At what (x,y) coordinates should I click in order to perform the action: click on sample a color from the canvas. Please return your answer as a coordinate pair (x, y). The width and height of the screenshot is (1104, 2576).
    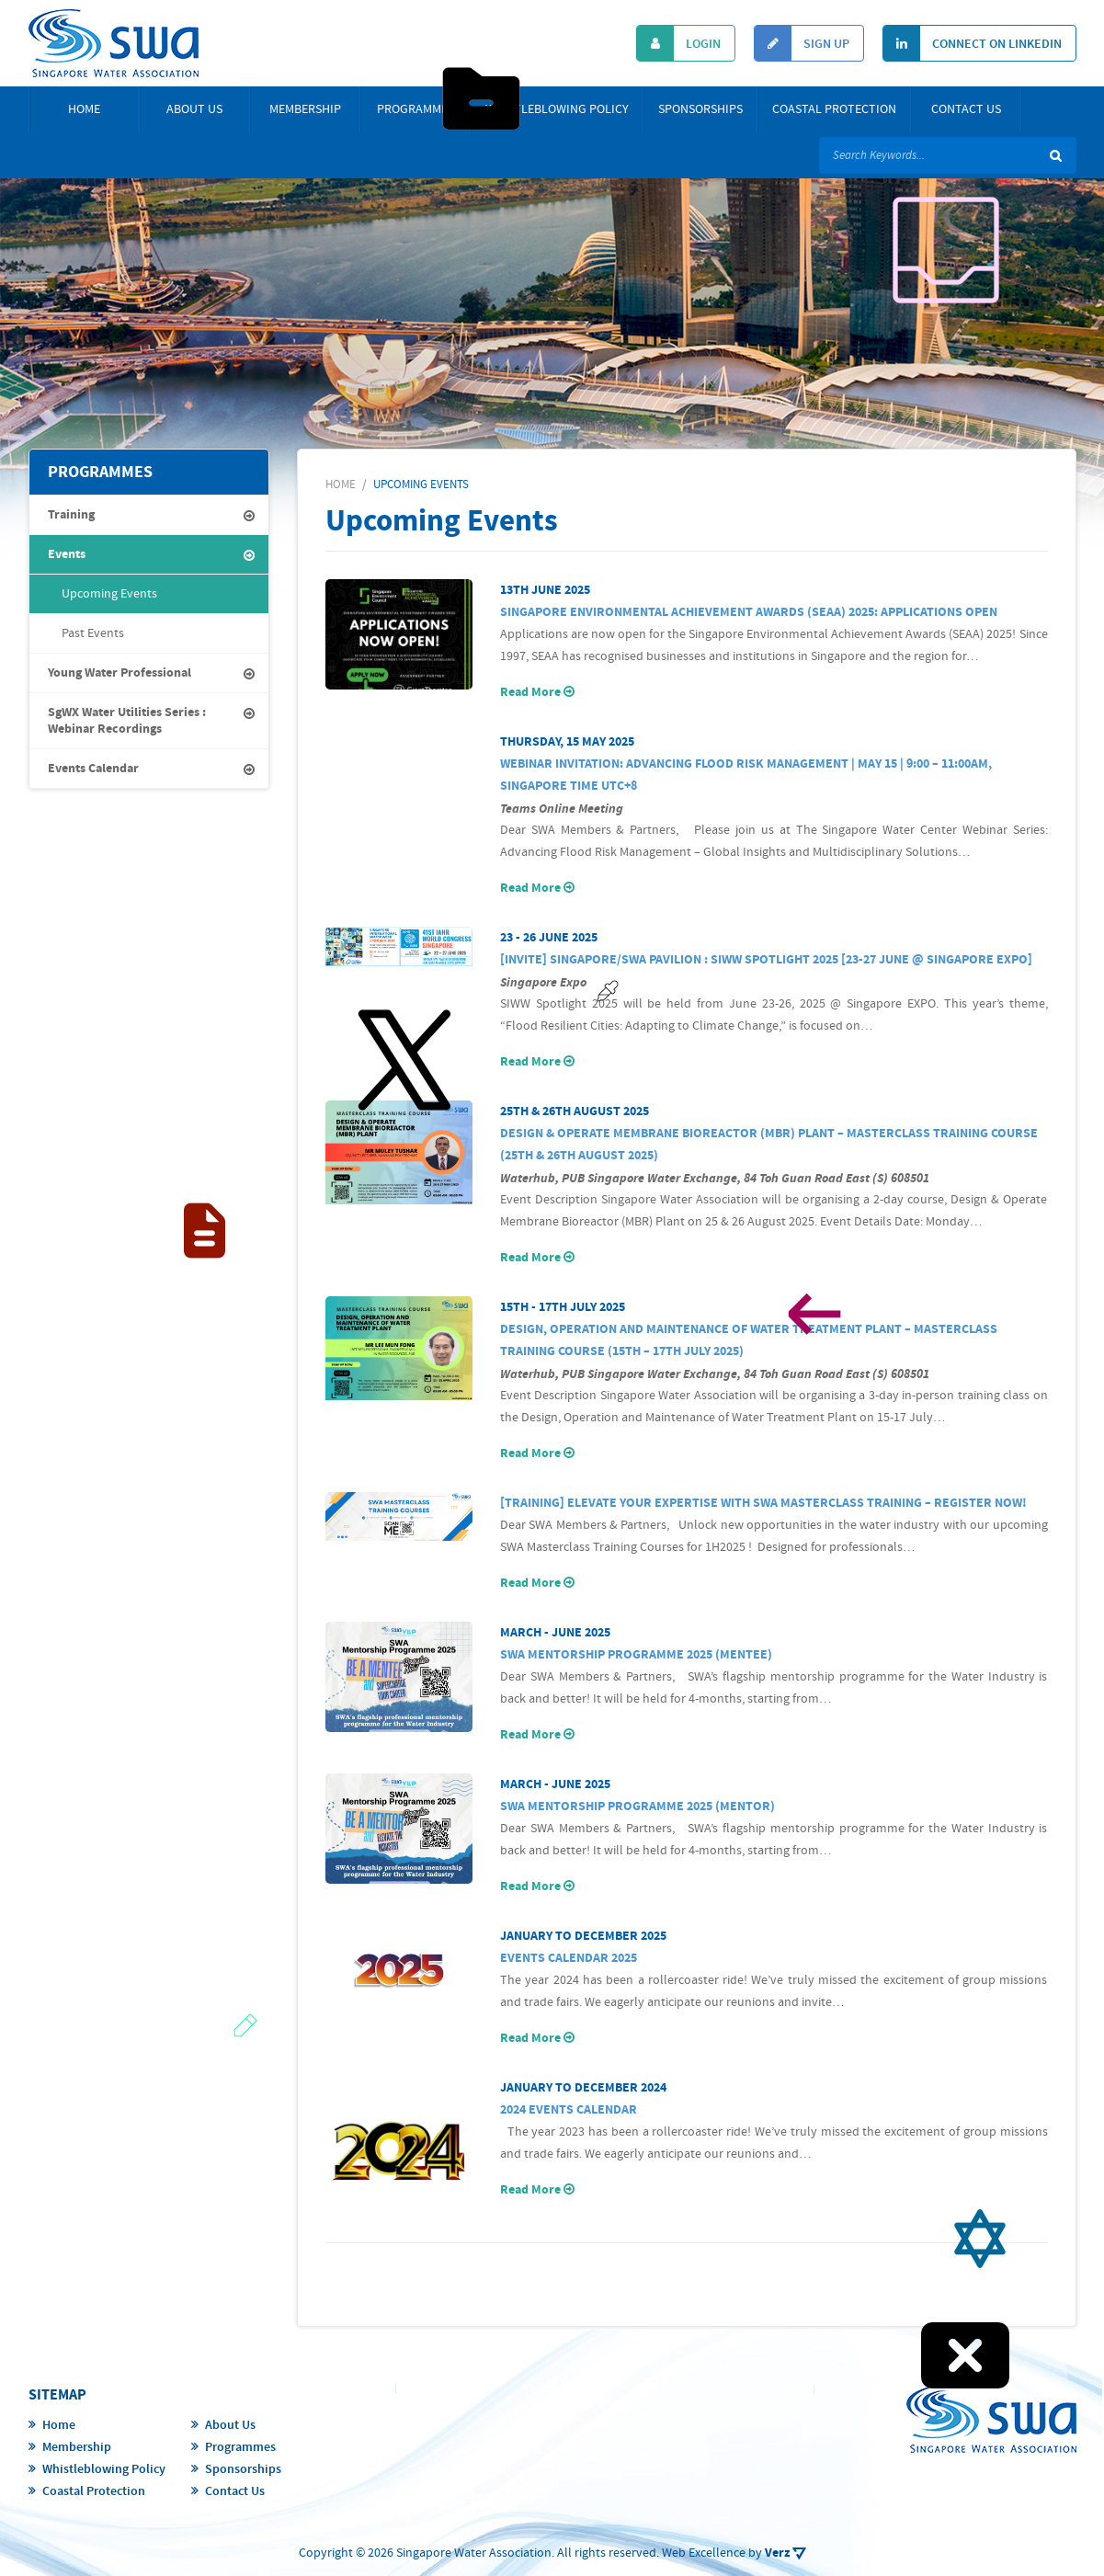
    Looking at the image, I should click on (608, 991).